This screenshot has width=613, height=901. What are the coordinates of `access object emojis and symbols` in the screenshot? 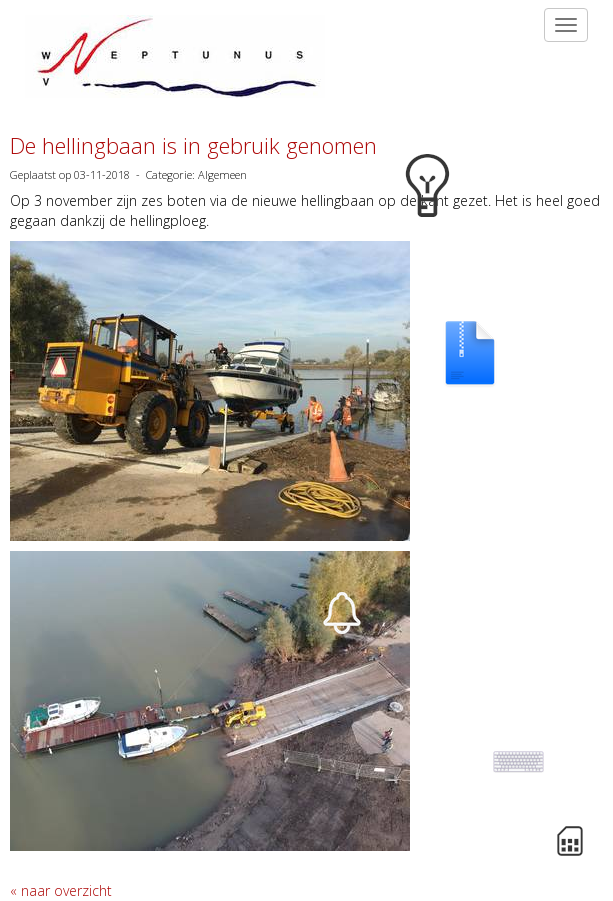 It's located at (425, 185).